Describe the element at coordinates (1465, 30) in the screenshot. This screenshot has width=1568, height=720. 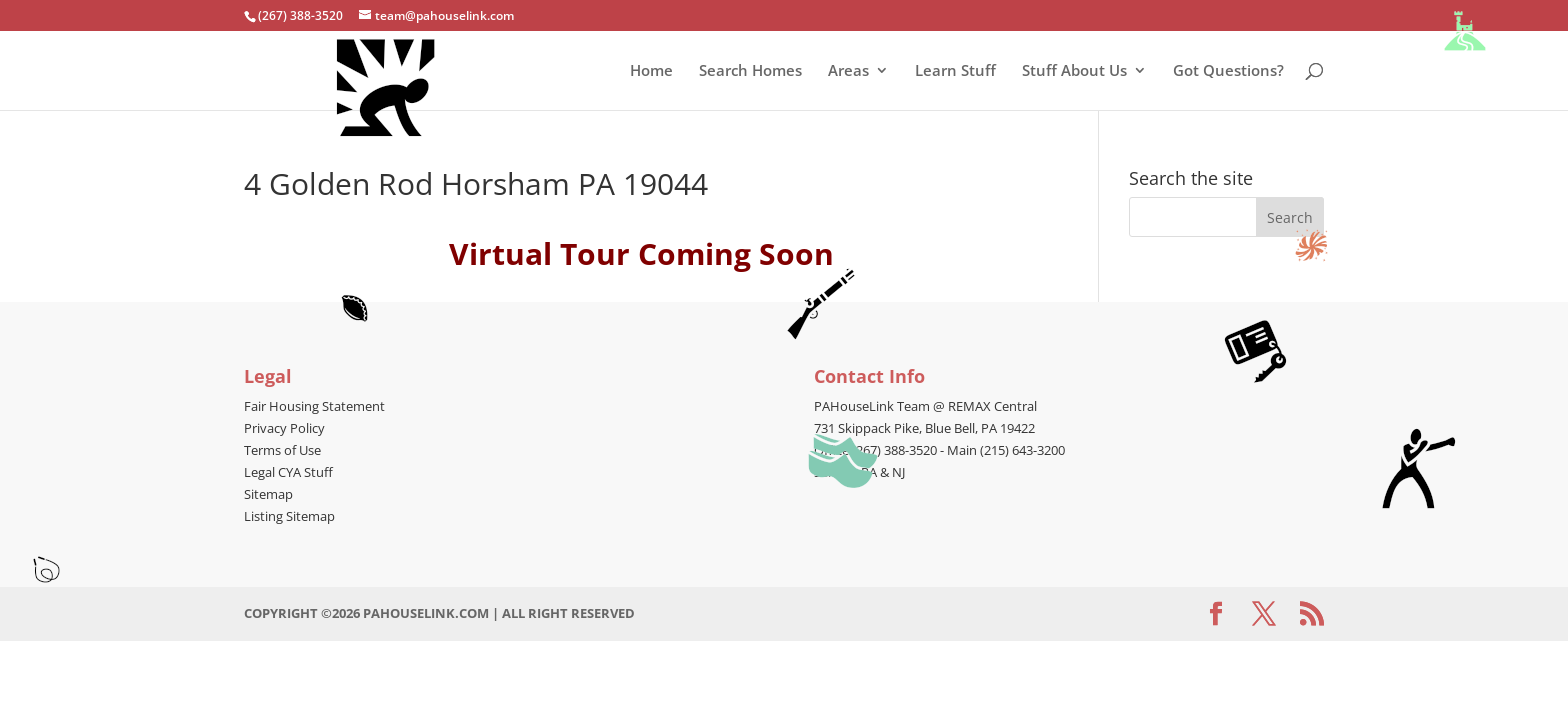
I see `view castle or fortress location on map` at that location.